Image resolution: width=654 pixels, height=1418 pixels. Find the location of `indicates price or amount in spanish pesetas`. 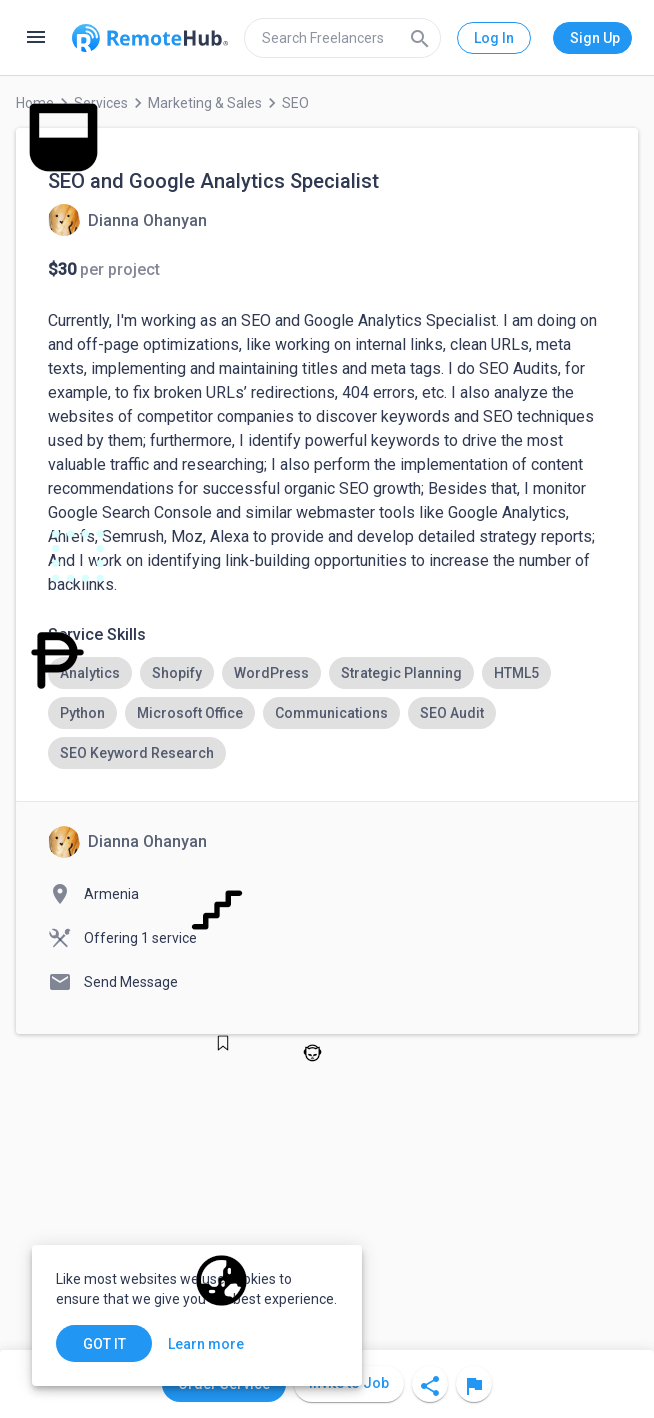

indicates price or amount in spanish pesetas is located at coordinates (55, 660).